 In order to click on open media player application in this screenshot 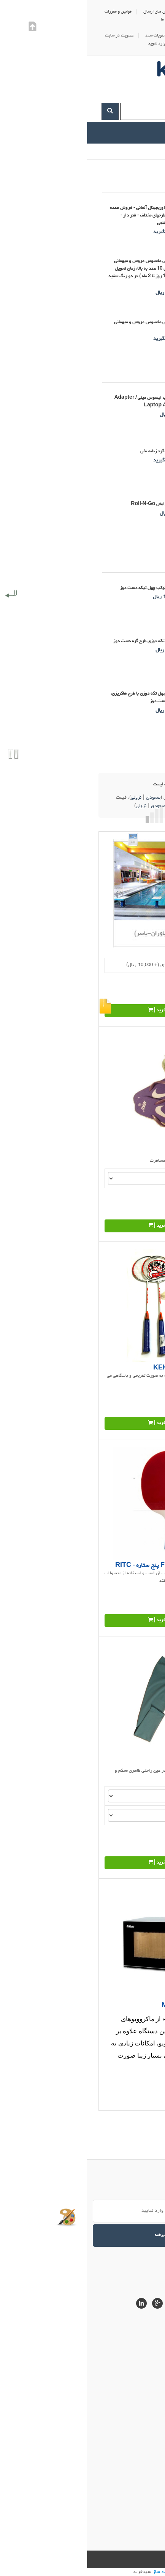, I will do `click(133, 840)`.